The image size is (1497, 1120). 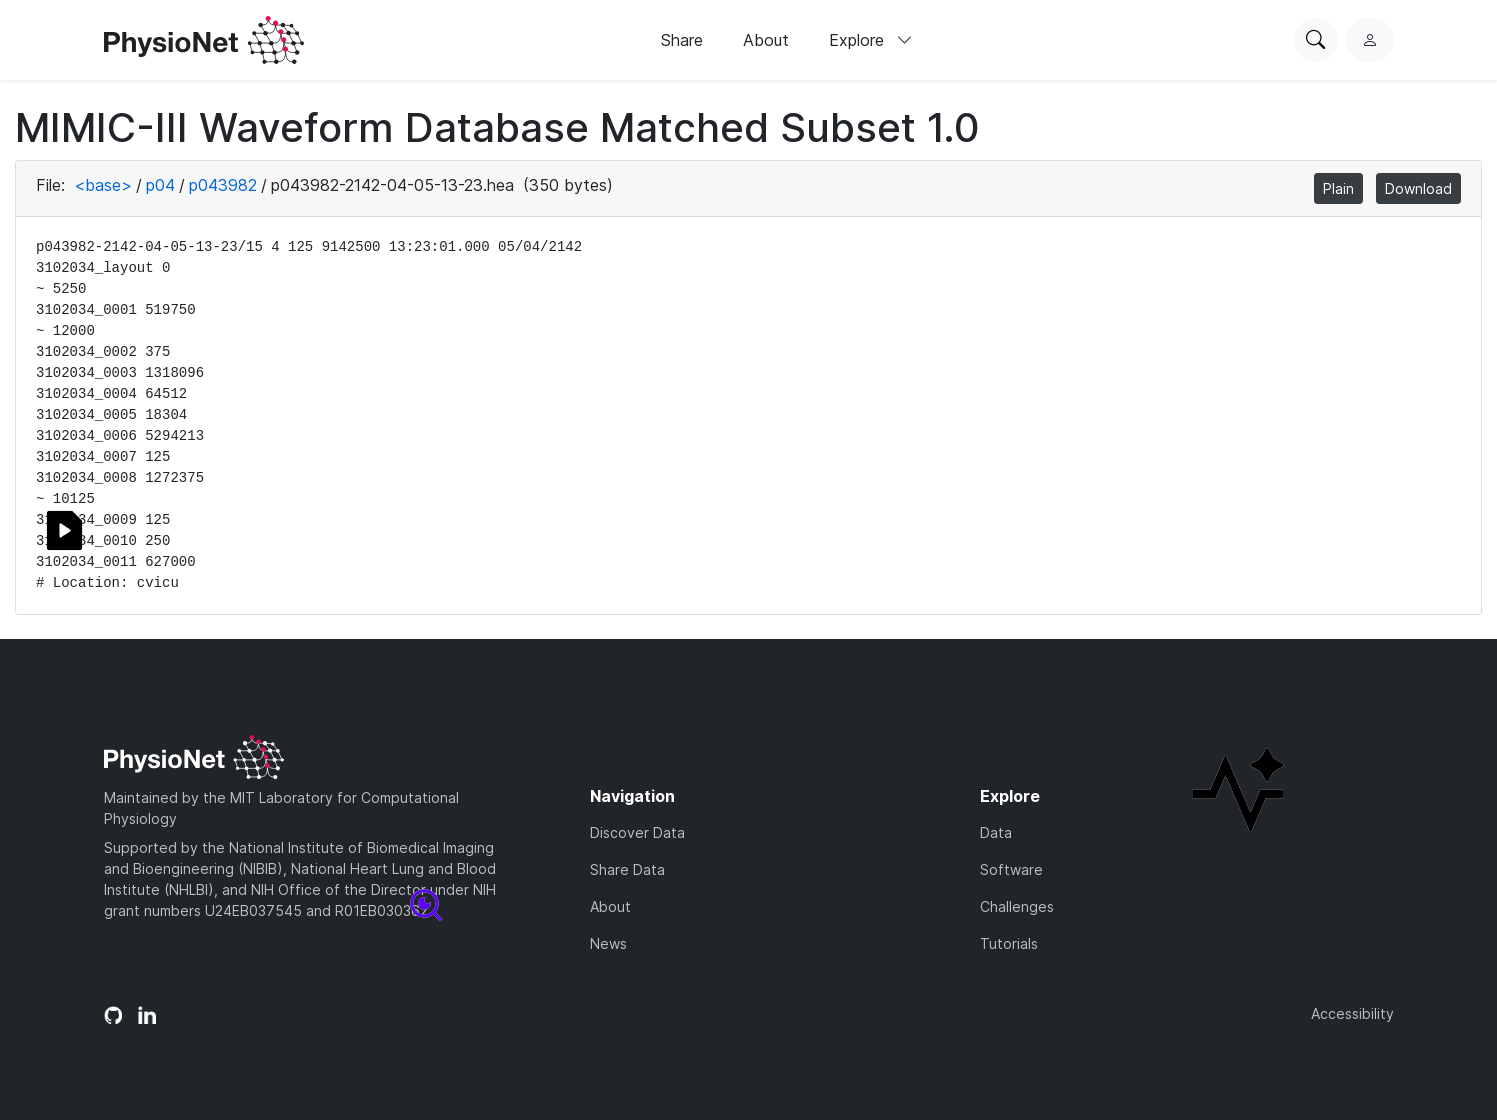 I want to click on search with visual recognition, so click(x=426, y=905).